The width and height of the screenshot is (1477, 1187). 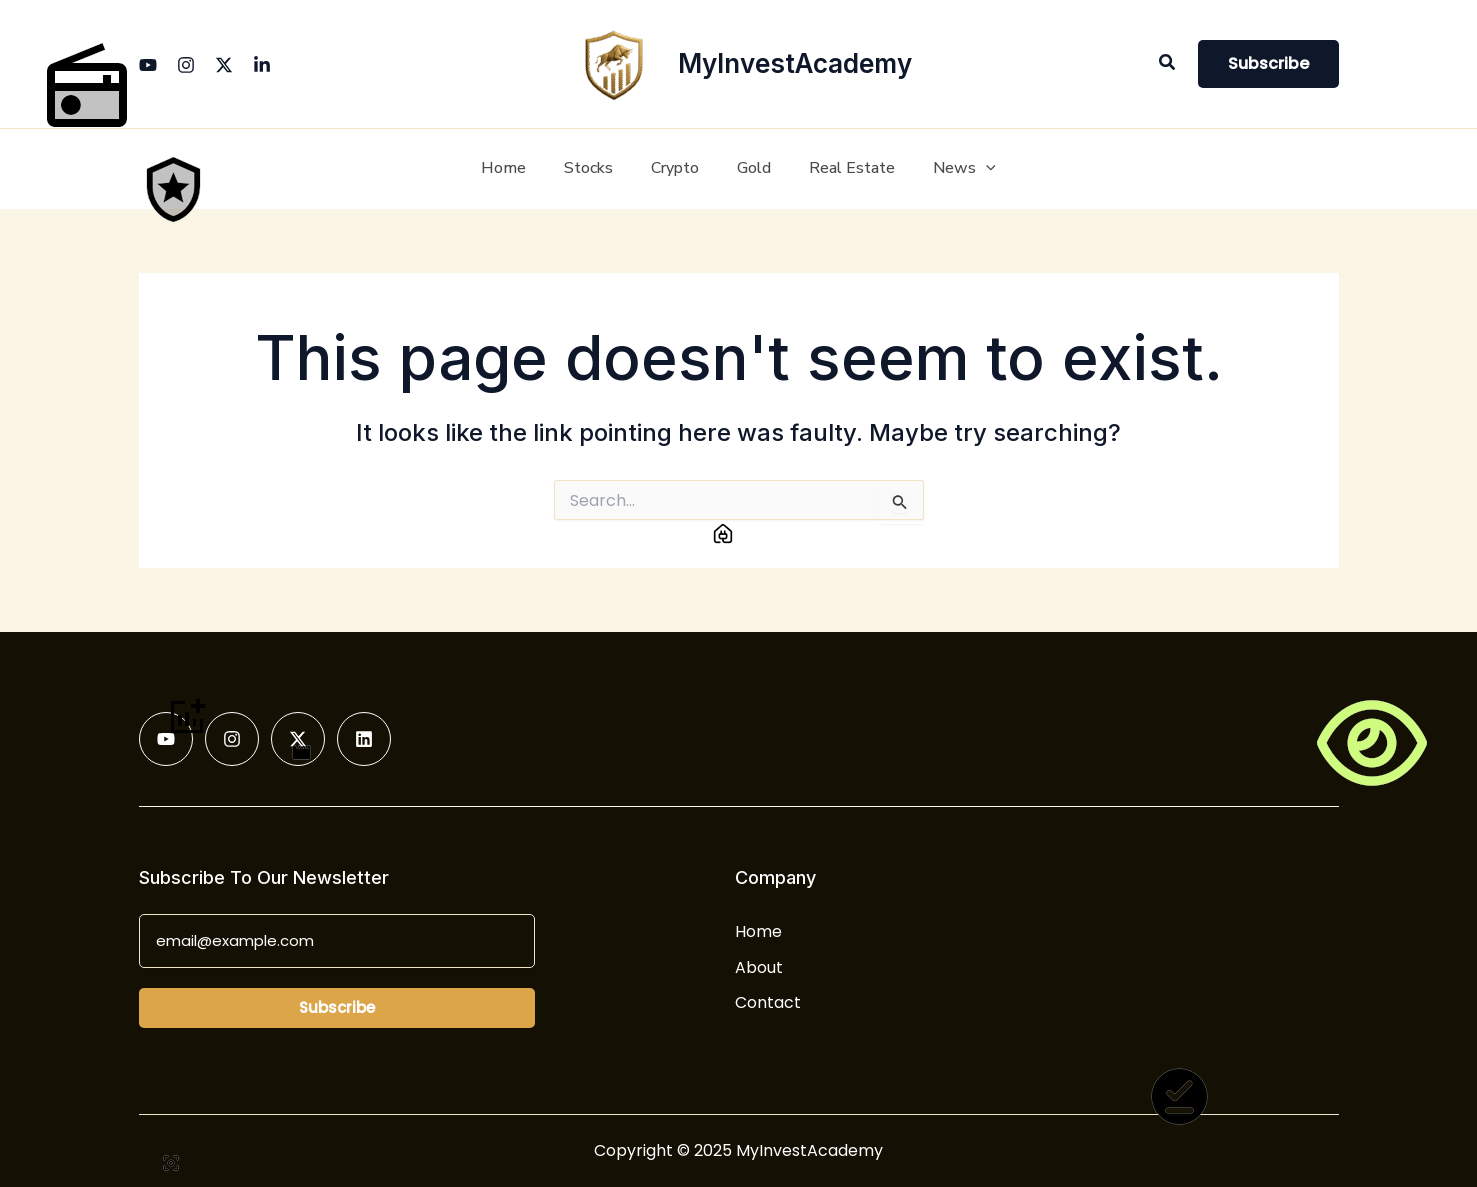 What do you see at coordinates (173, 189) in the screenshot?
I see `access local police or emergency services` at bounding box center [173, 189].